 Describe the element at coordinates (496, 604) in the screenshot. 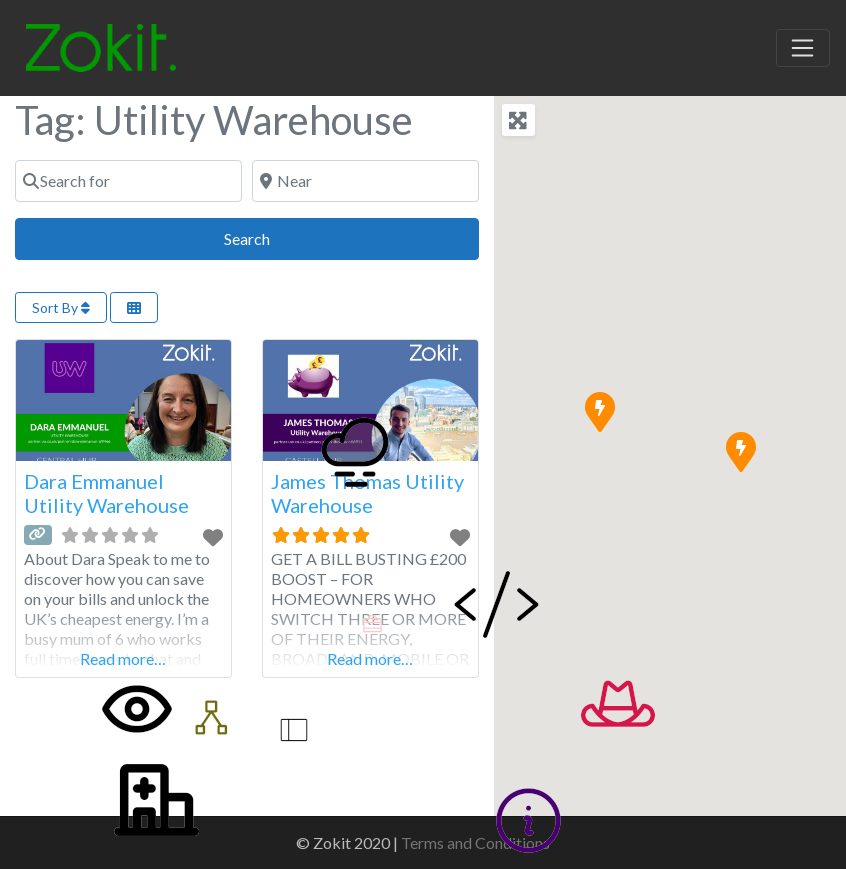

I see `view or edit source code` at that location.